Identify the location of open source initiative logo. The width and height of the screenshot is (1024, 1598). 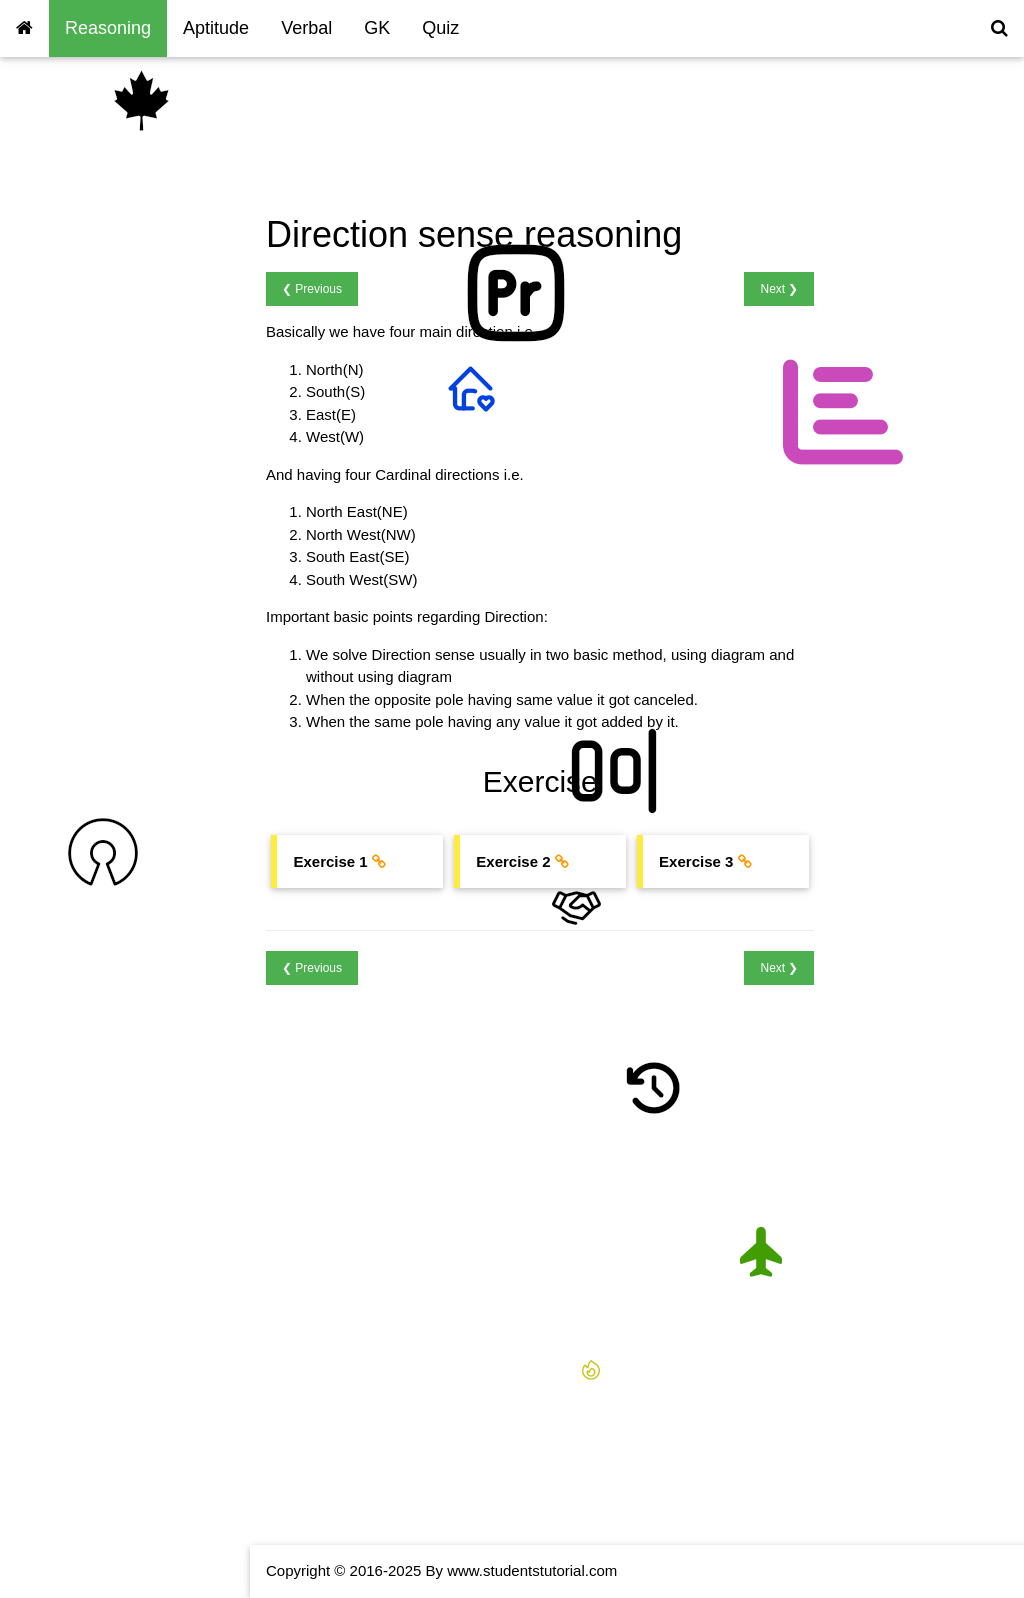
(103, 852).